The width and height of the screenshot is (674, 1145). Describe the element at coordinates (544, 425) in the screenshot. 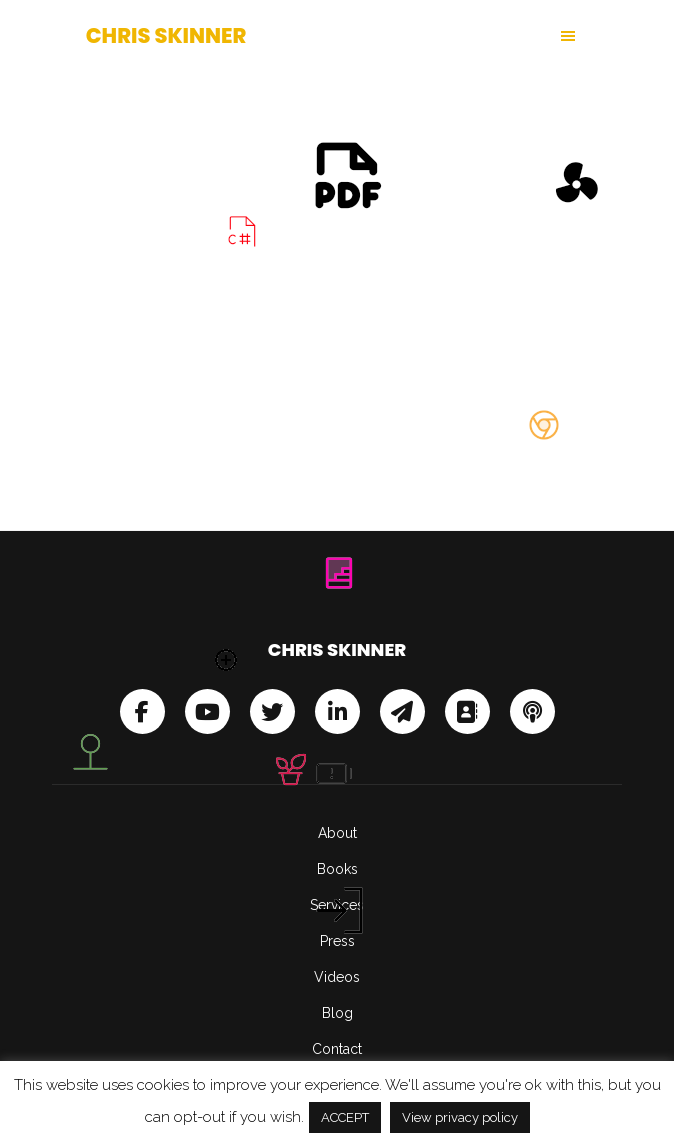

I see `open google chrome browser` at that location.